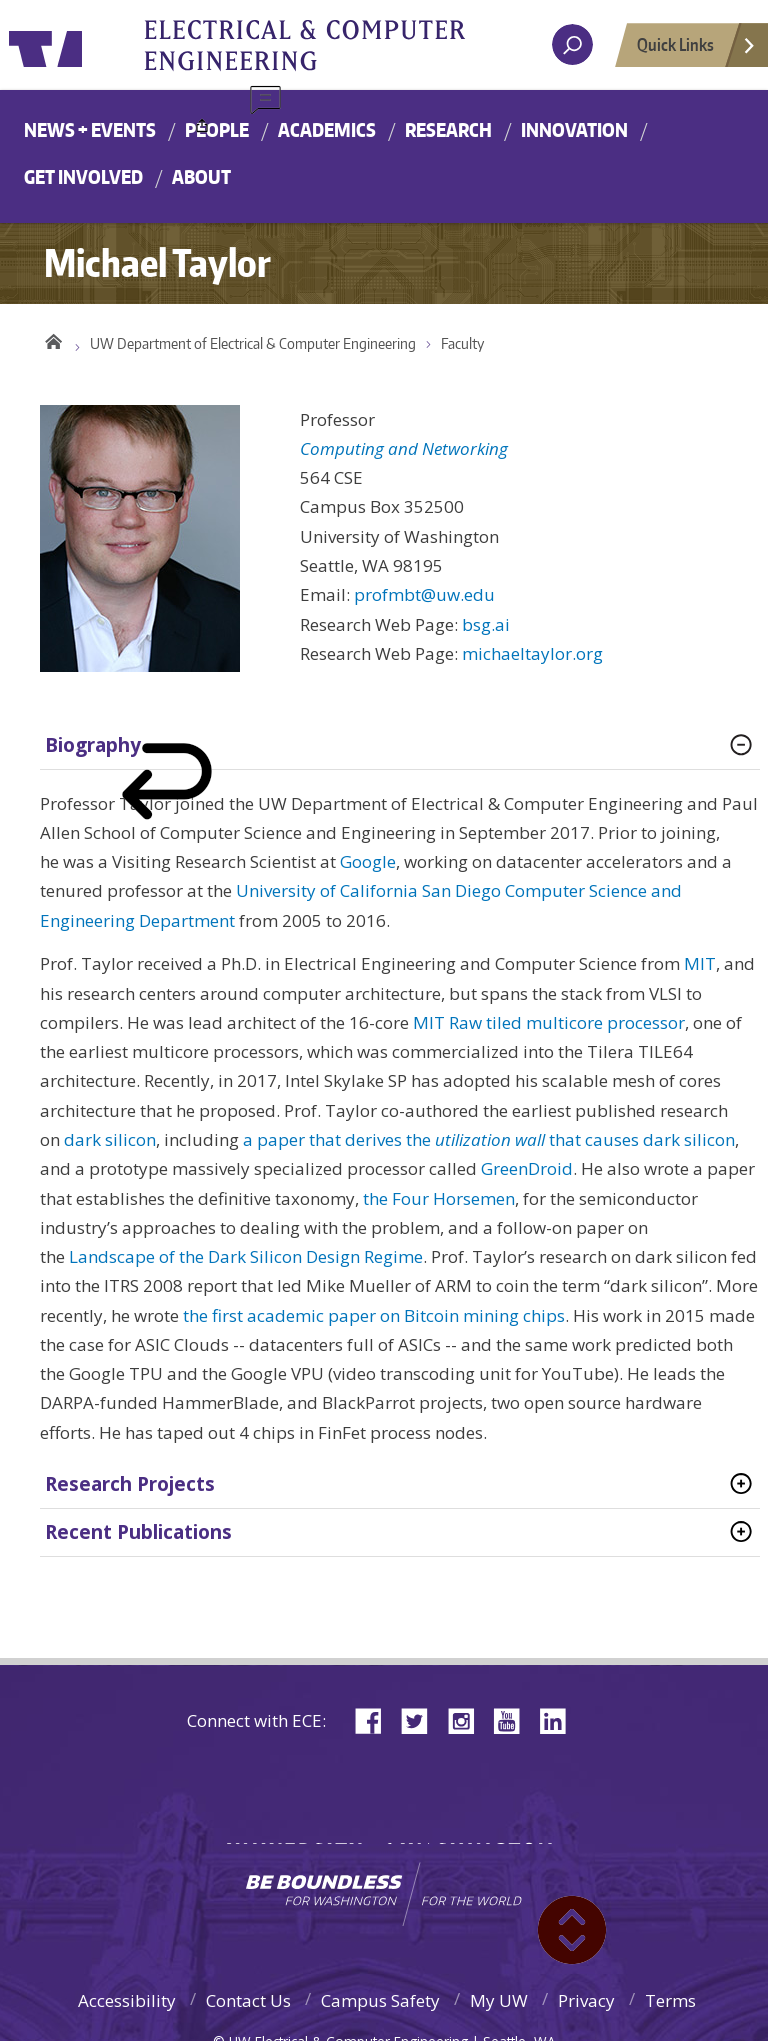 The height and width of the screenshot is (2041, 768). I want to click on export or share content to another app, so click(202, 126).